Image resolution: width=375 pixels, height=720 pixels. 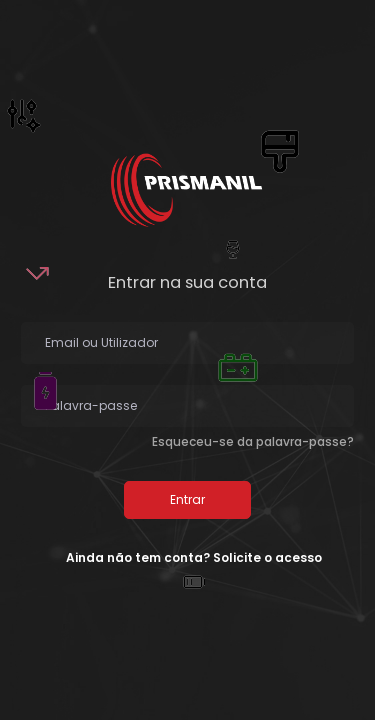 What do you see at coordinates (194, 582) in the screenshot?
I see `indicates medium battery level` at bounding box center [194, 582].